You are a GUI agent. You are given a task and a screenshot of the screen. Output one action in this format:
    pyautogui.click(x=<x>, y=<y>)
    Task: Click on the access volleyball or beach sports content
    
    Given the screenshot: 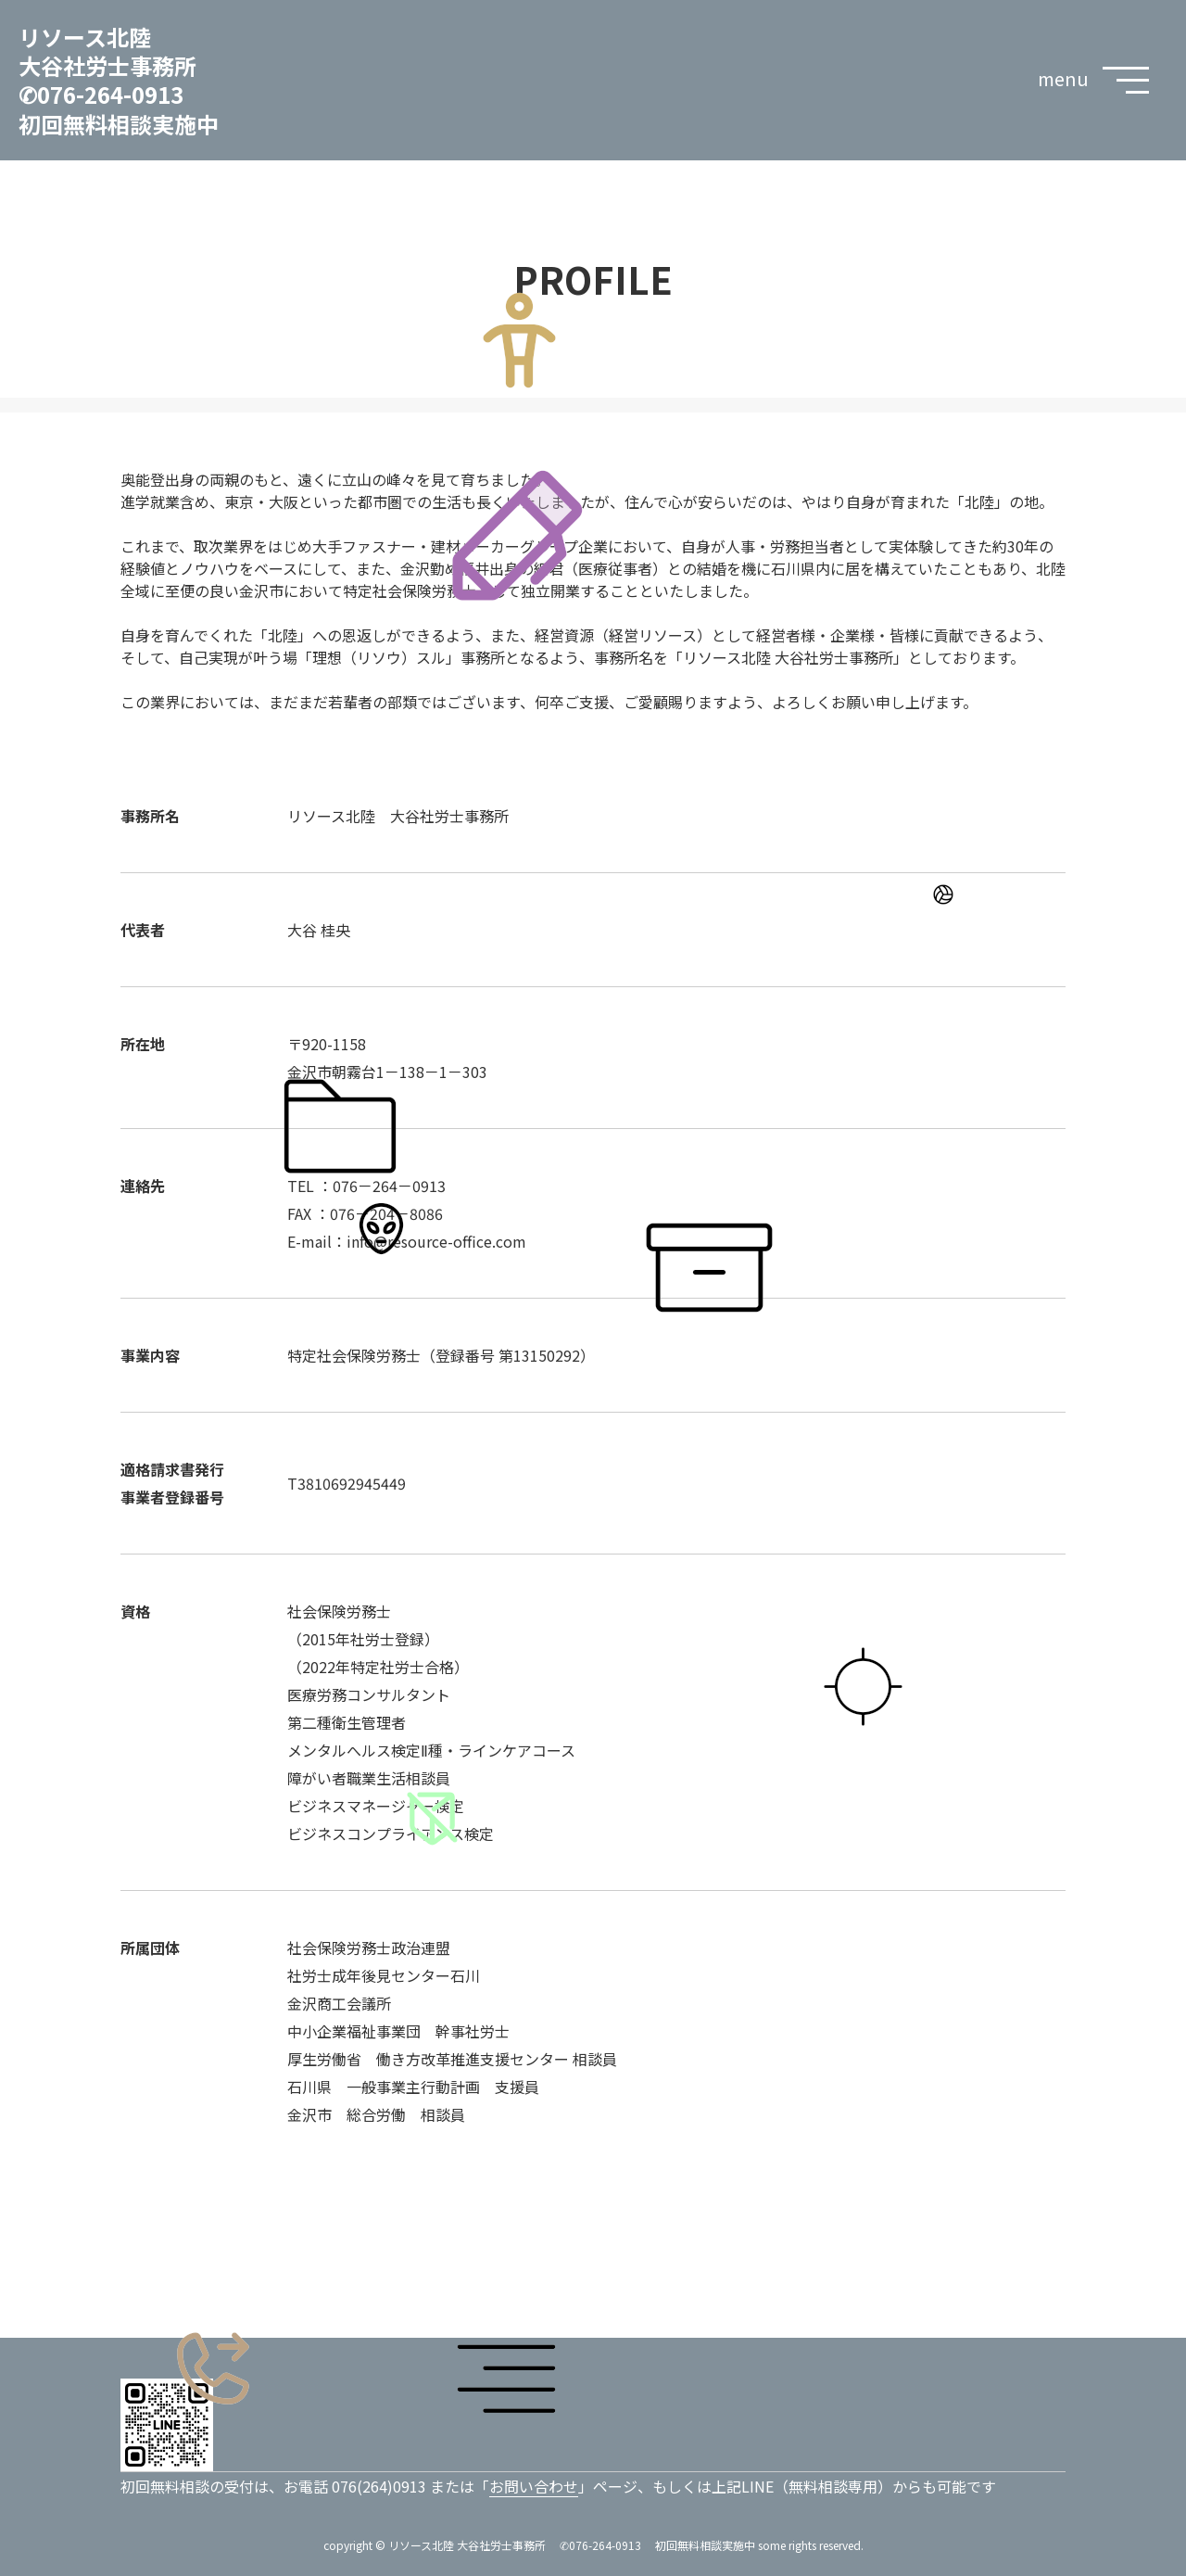 What is the action you would take?
    pyautogui.click(x=943, y=895)
    